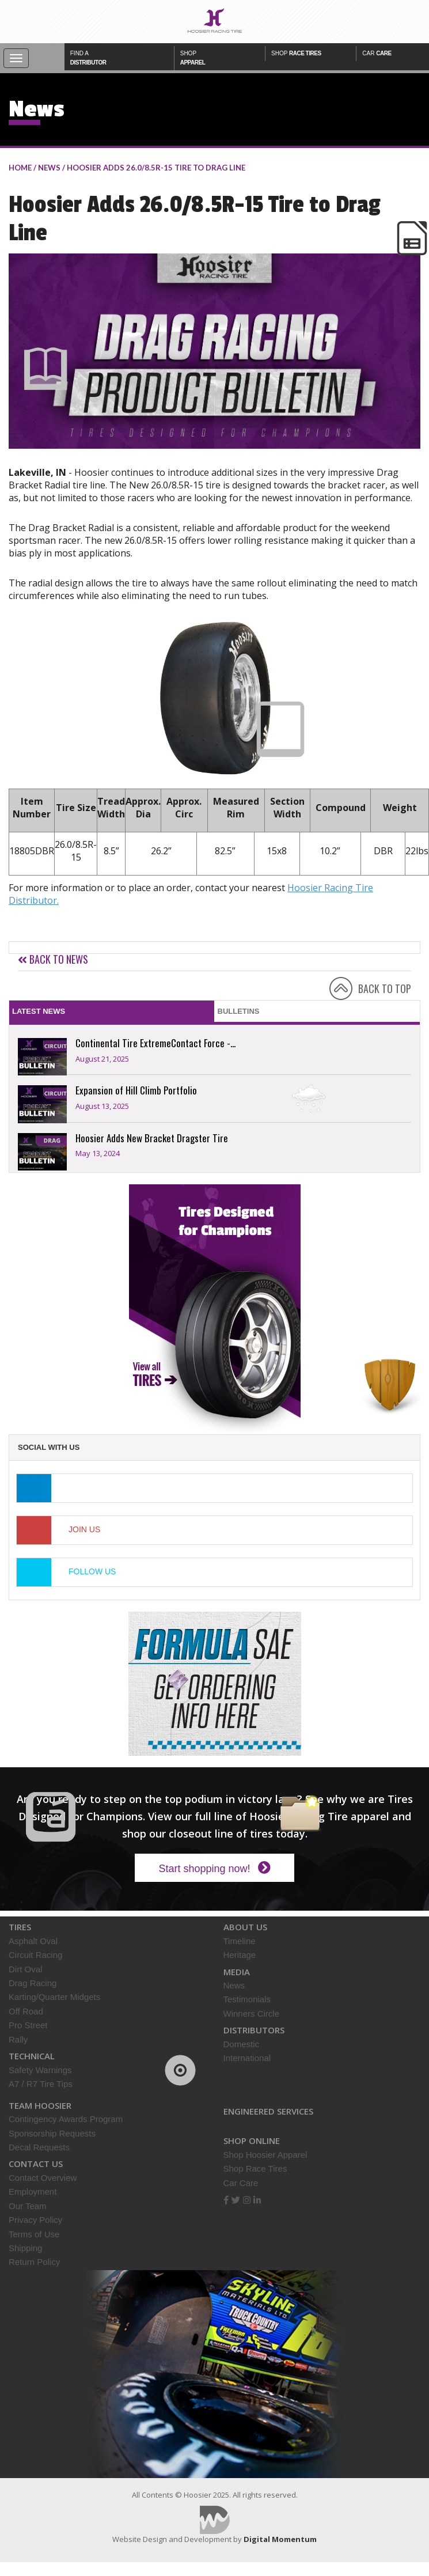  I want to click on indicates a blu-ray disc or BD media, so click(180, 2070).